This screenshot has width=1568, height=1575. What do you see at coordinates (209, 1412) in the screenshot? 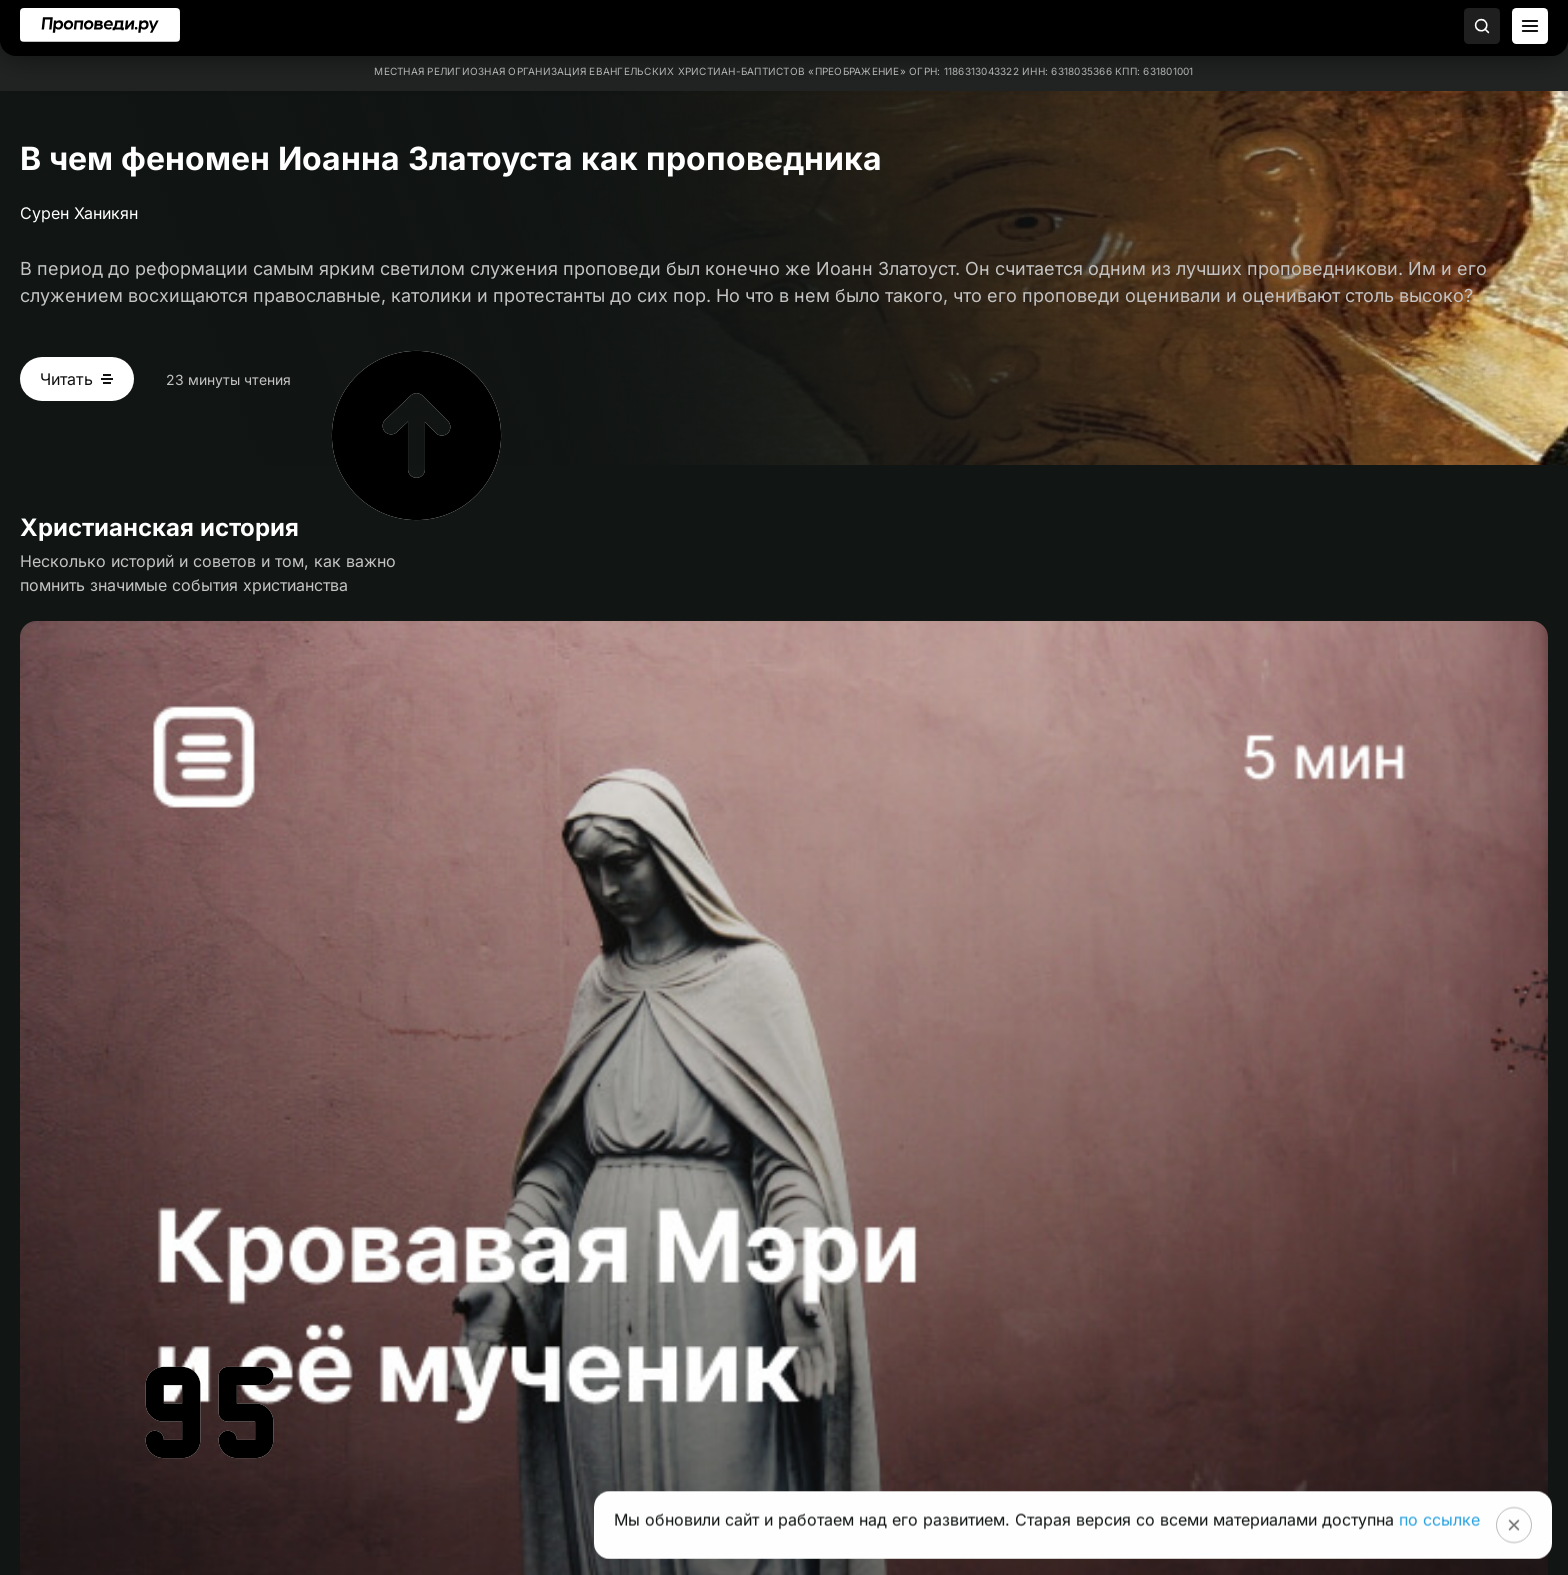
I see `indicates item number 95 in a list or sequence` at bounding box center [209, 1412].